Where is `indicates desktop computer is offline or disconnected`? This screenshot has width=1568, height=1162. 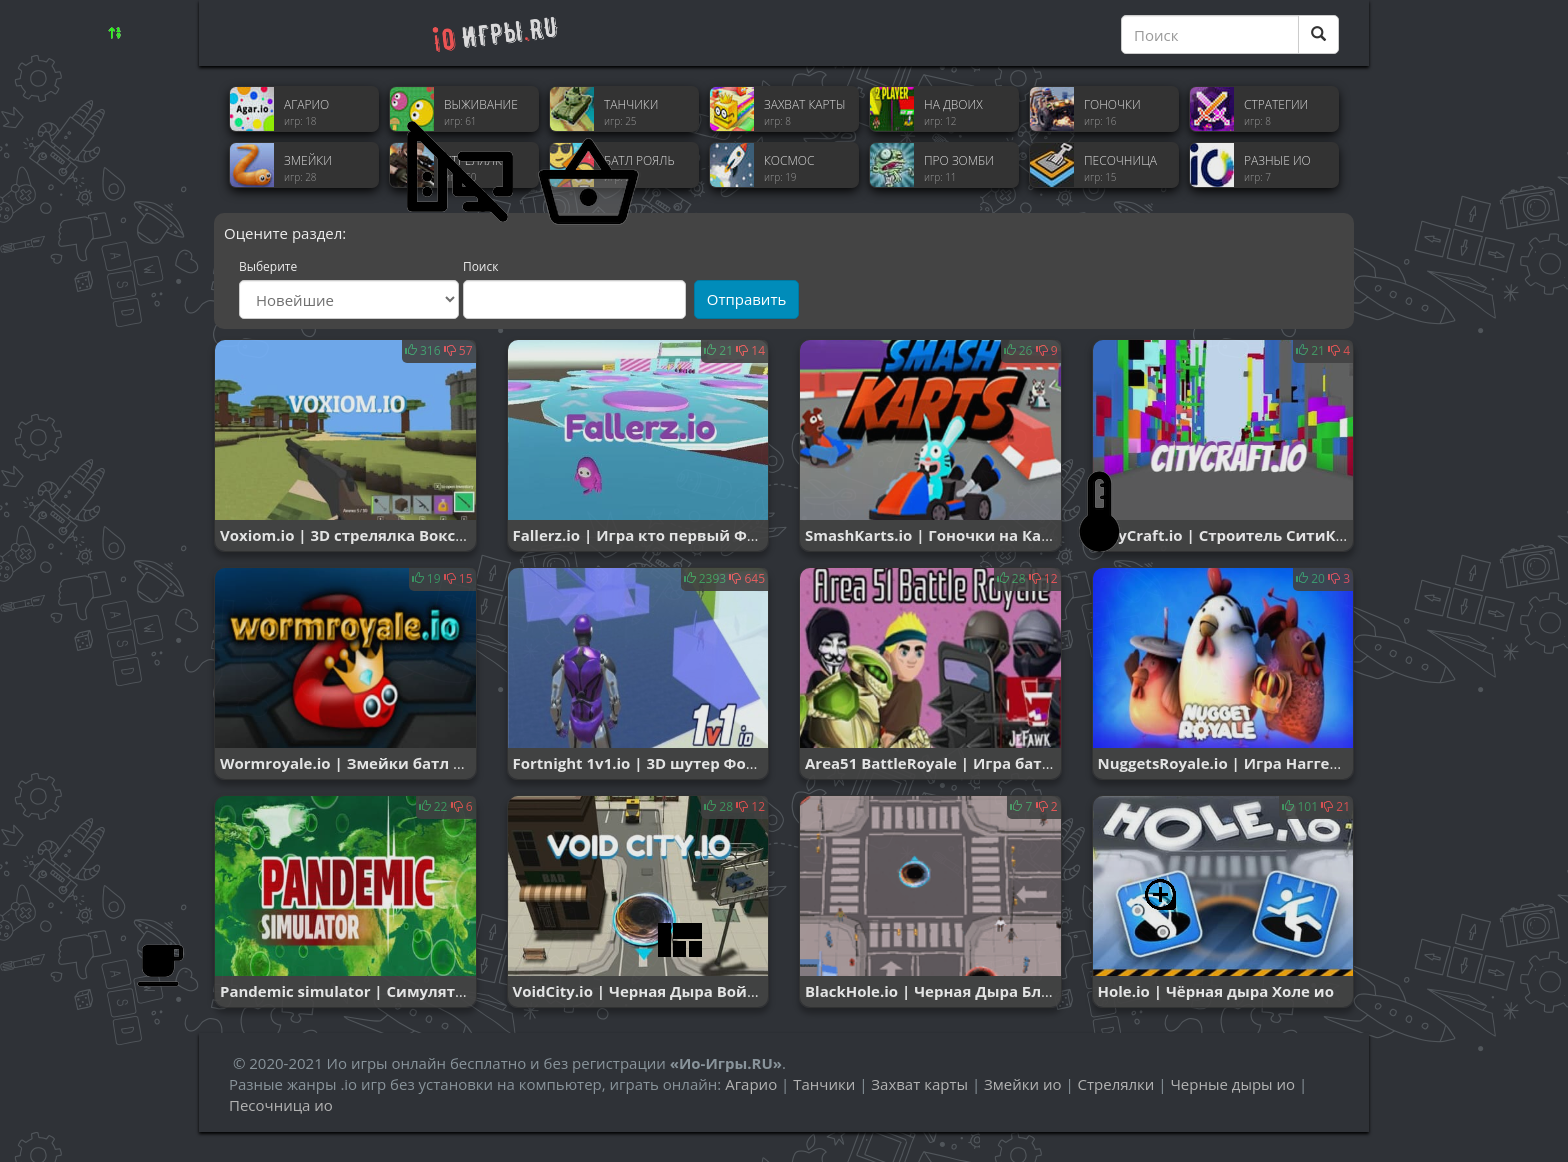
indicates desktop computer is offline or disconnected is located at coordinates (457, 171).